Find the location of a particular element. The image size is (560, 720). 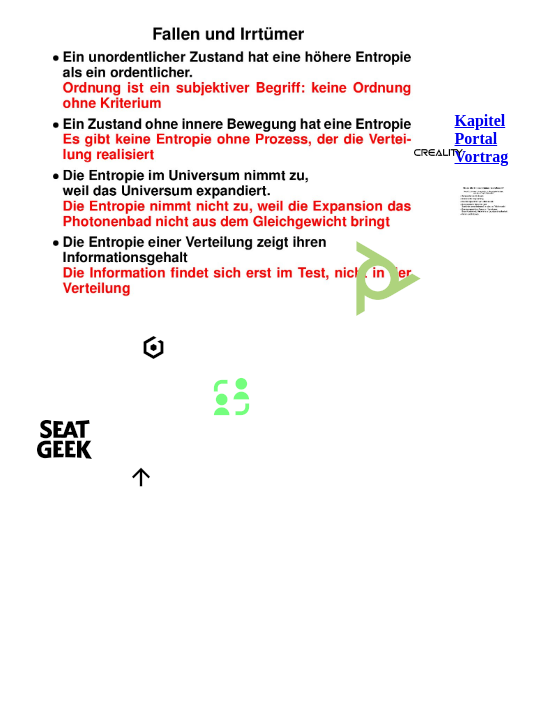

peer-to-peer transfer or payment is located at coordinates (231, 397).